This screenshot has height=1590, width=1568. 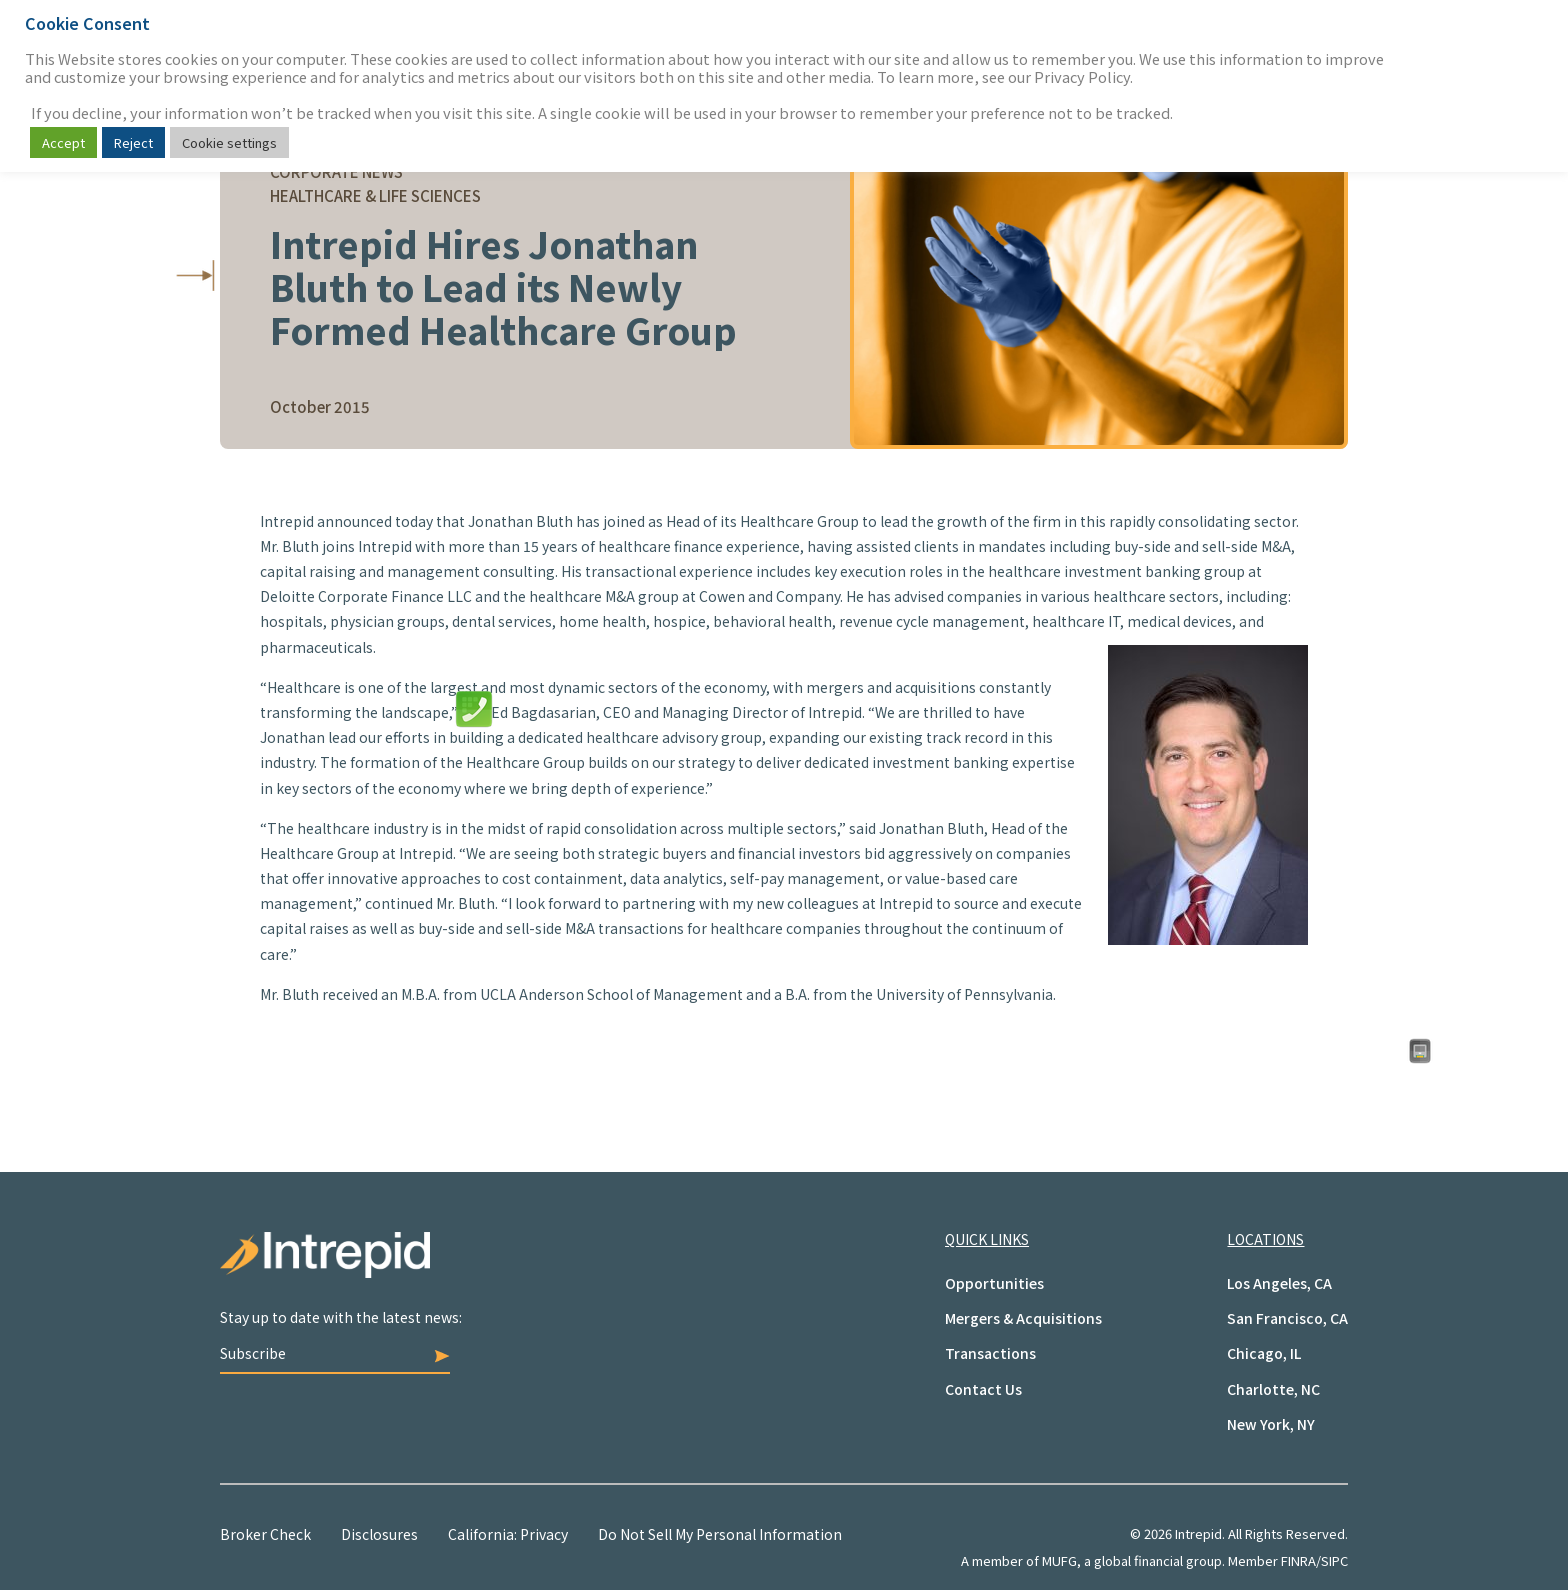 I want to click on open the phone or calls app, so click(x=474, y=709).